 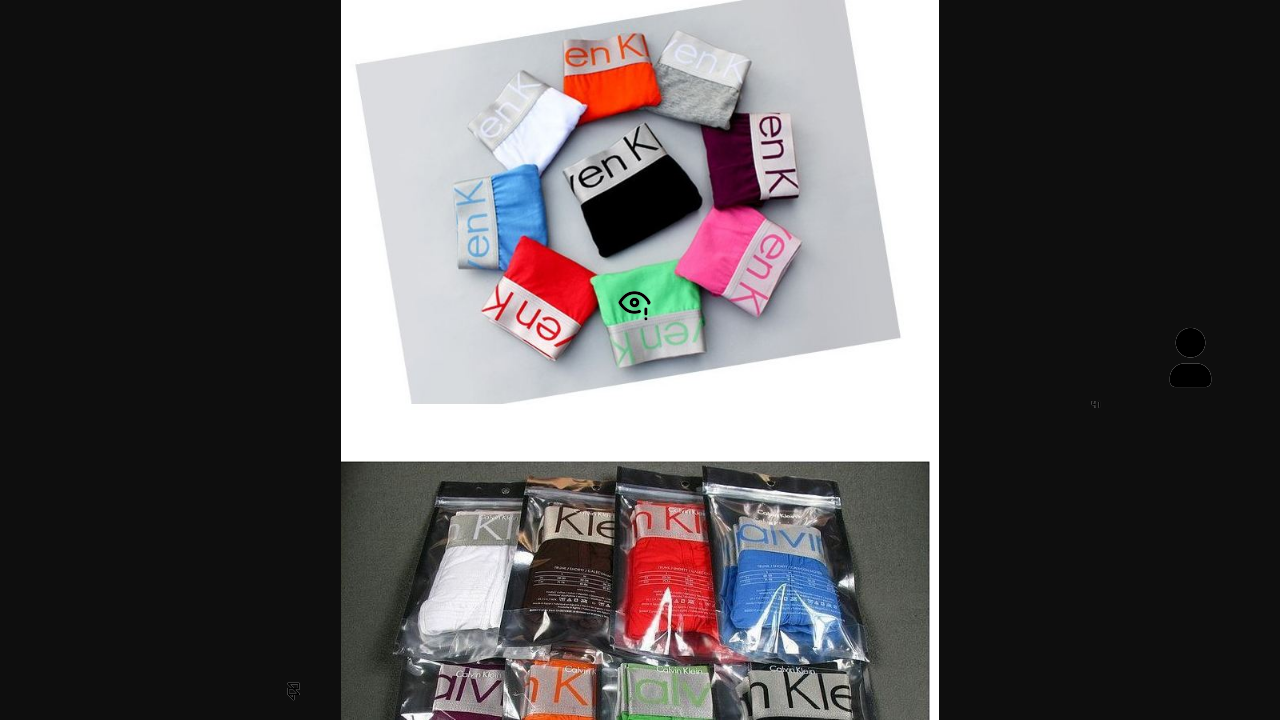 I want to click on indicates item number 41 in a list or sequence, so click(x=1096, y=404).